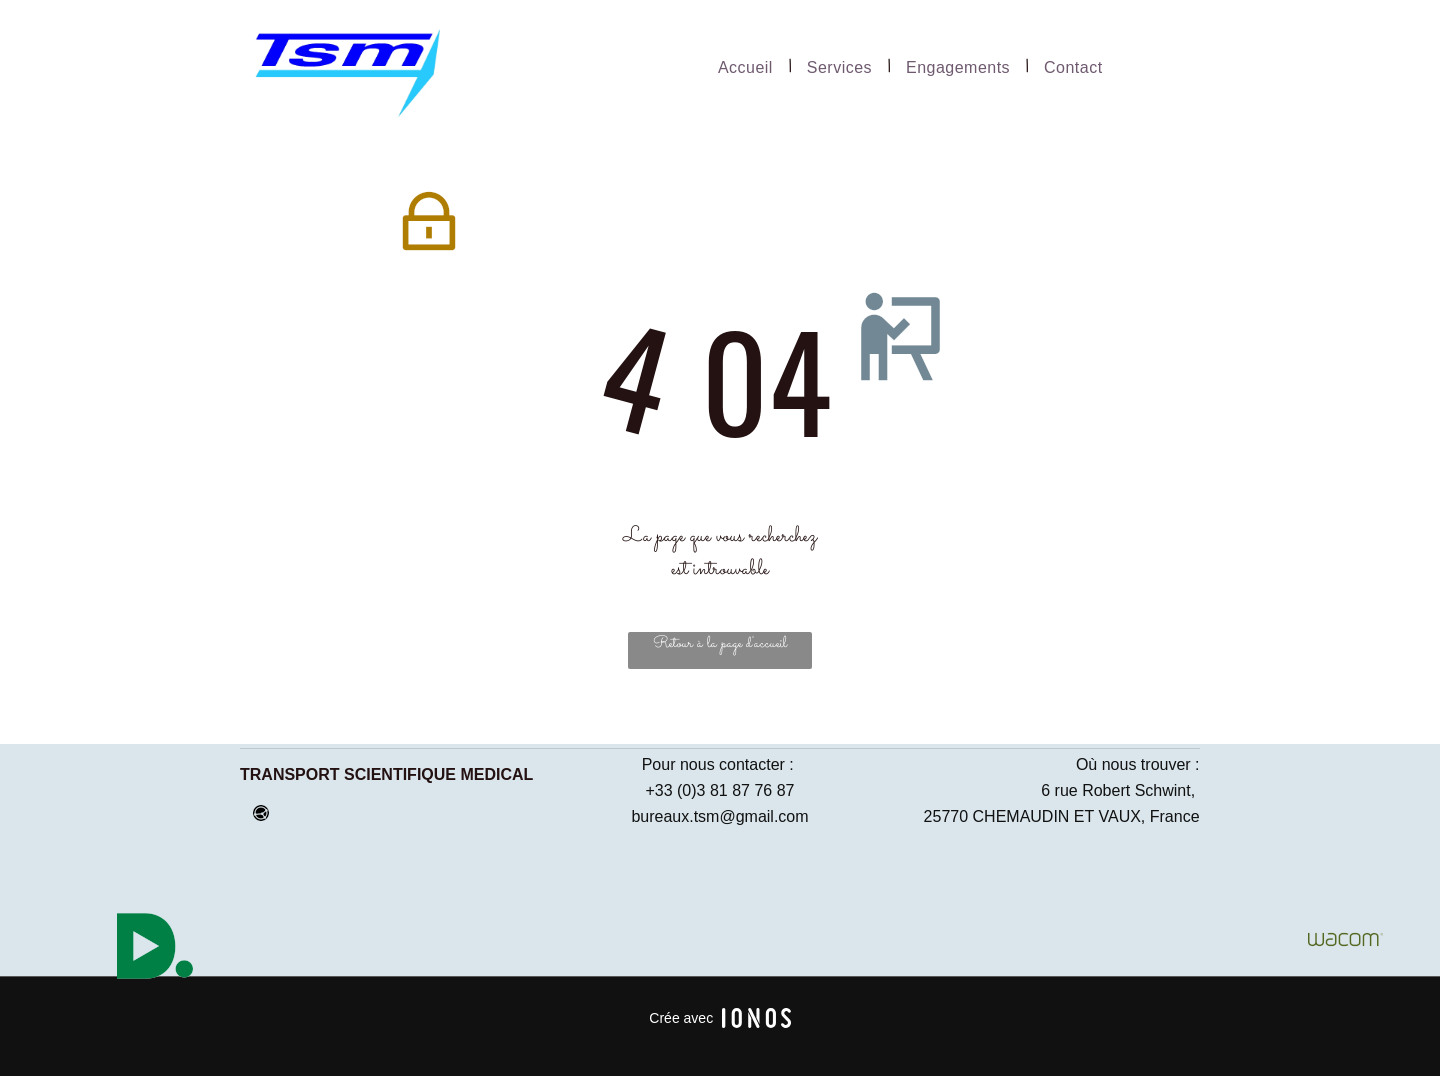 The image size is (1440, 1076). I want to click on open syncthing file synchronization app, so click(261, 813).